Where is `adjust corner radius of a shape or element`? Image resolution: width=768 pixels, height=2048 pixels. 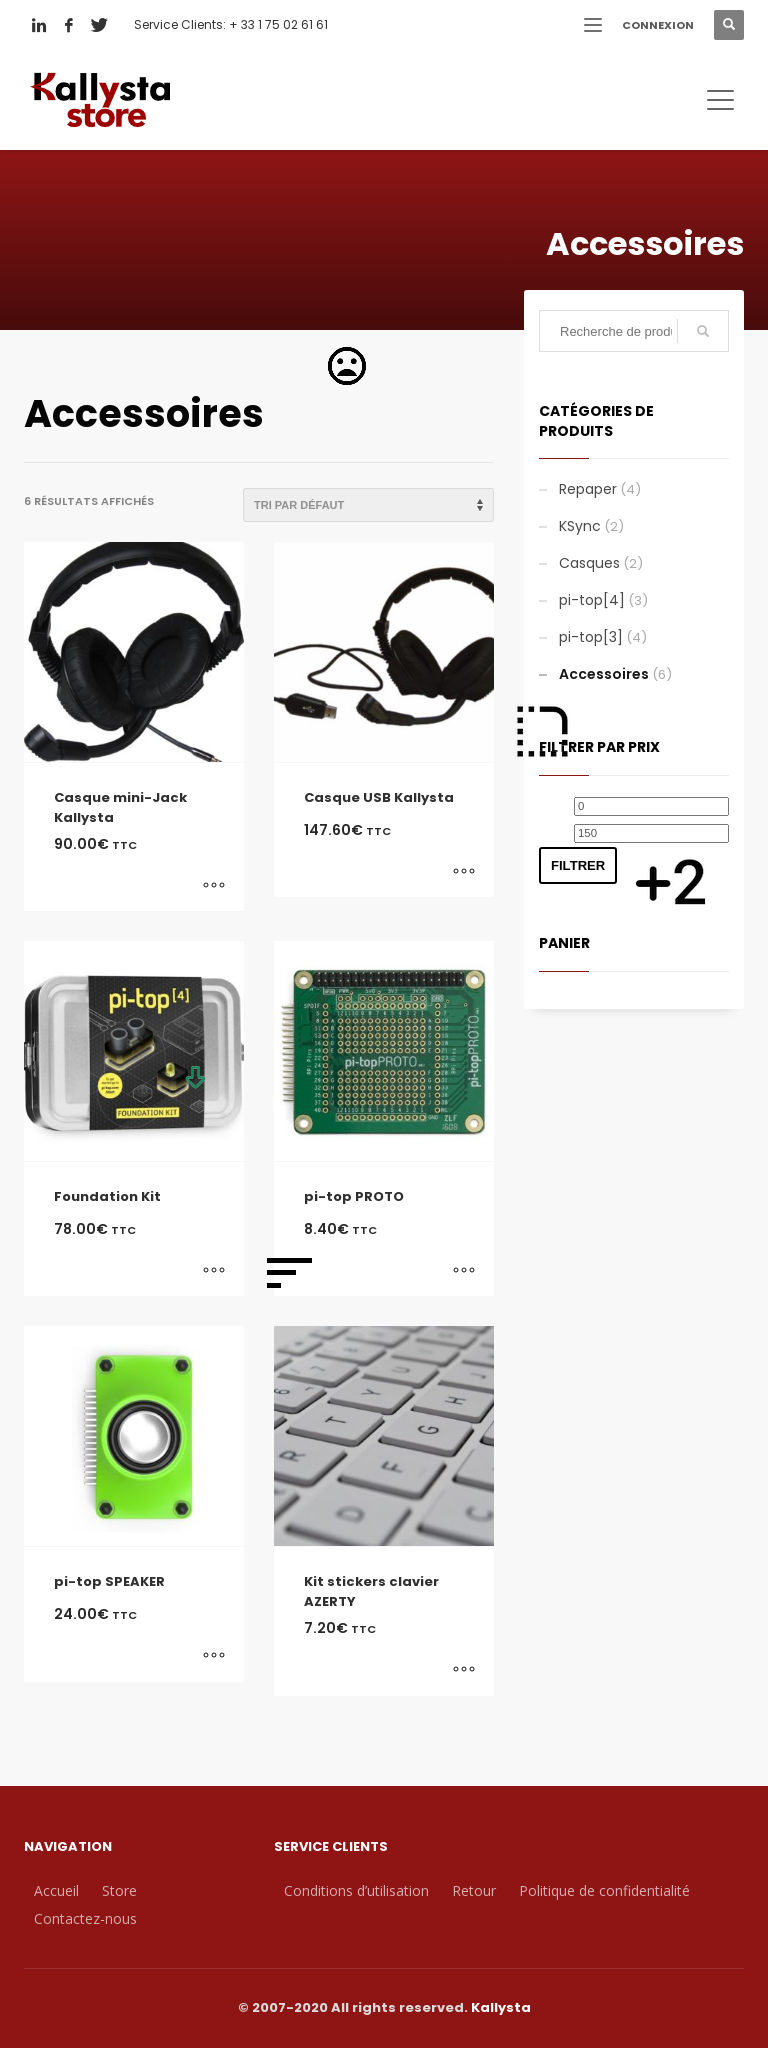
adjust corner radius of a shape or element is located at coordinates (542, 731).